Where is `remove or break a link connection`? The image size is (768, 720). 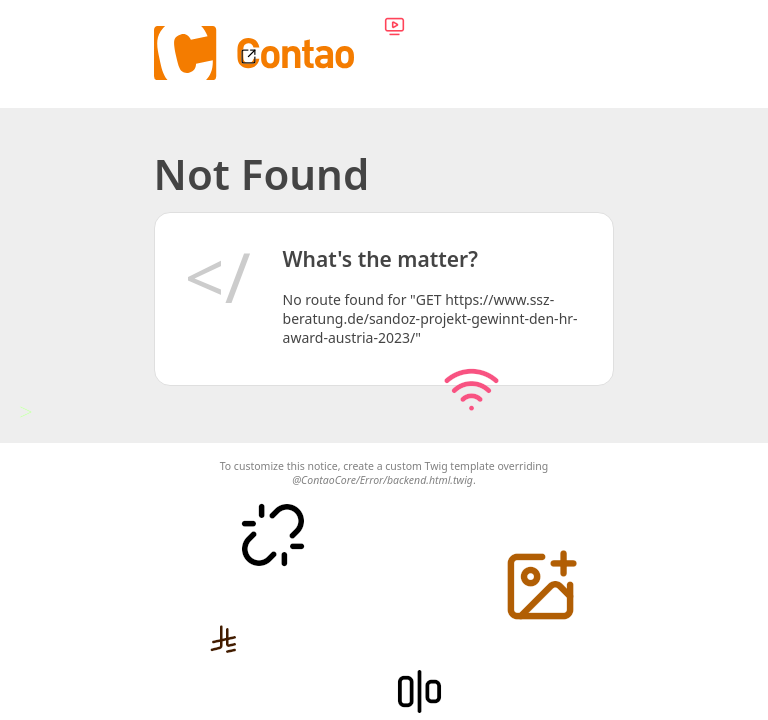
remove or break a link connection is located at coordinates (273, 535).